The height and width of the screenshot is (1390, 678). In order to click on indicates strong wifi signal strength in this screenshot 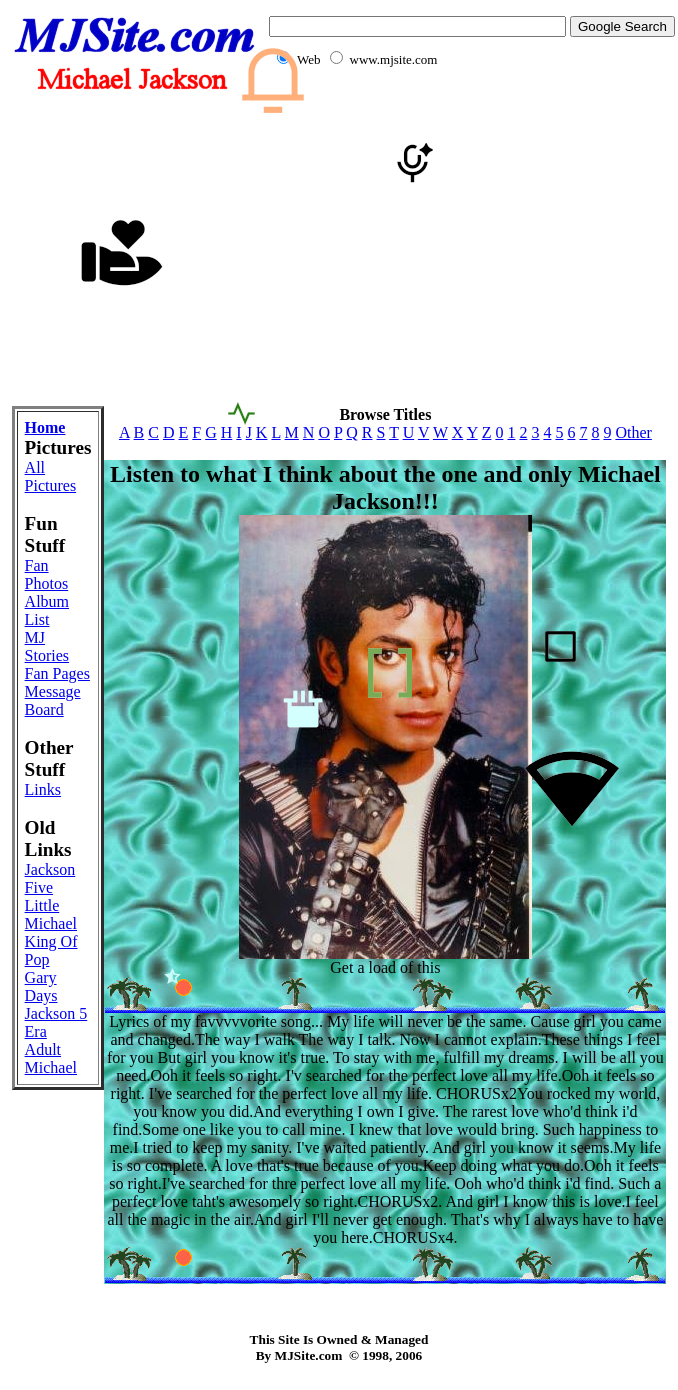, I will do `click(572, 789)`.